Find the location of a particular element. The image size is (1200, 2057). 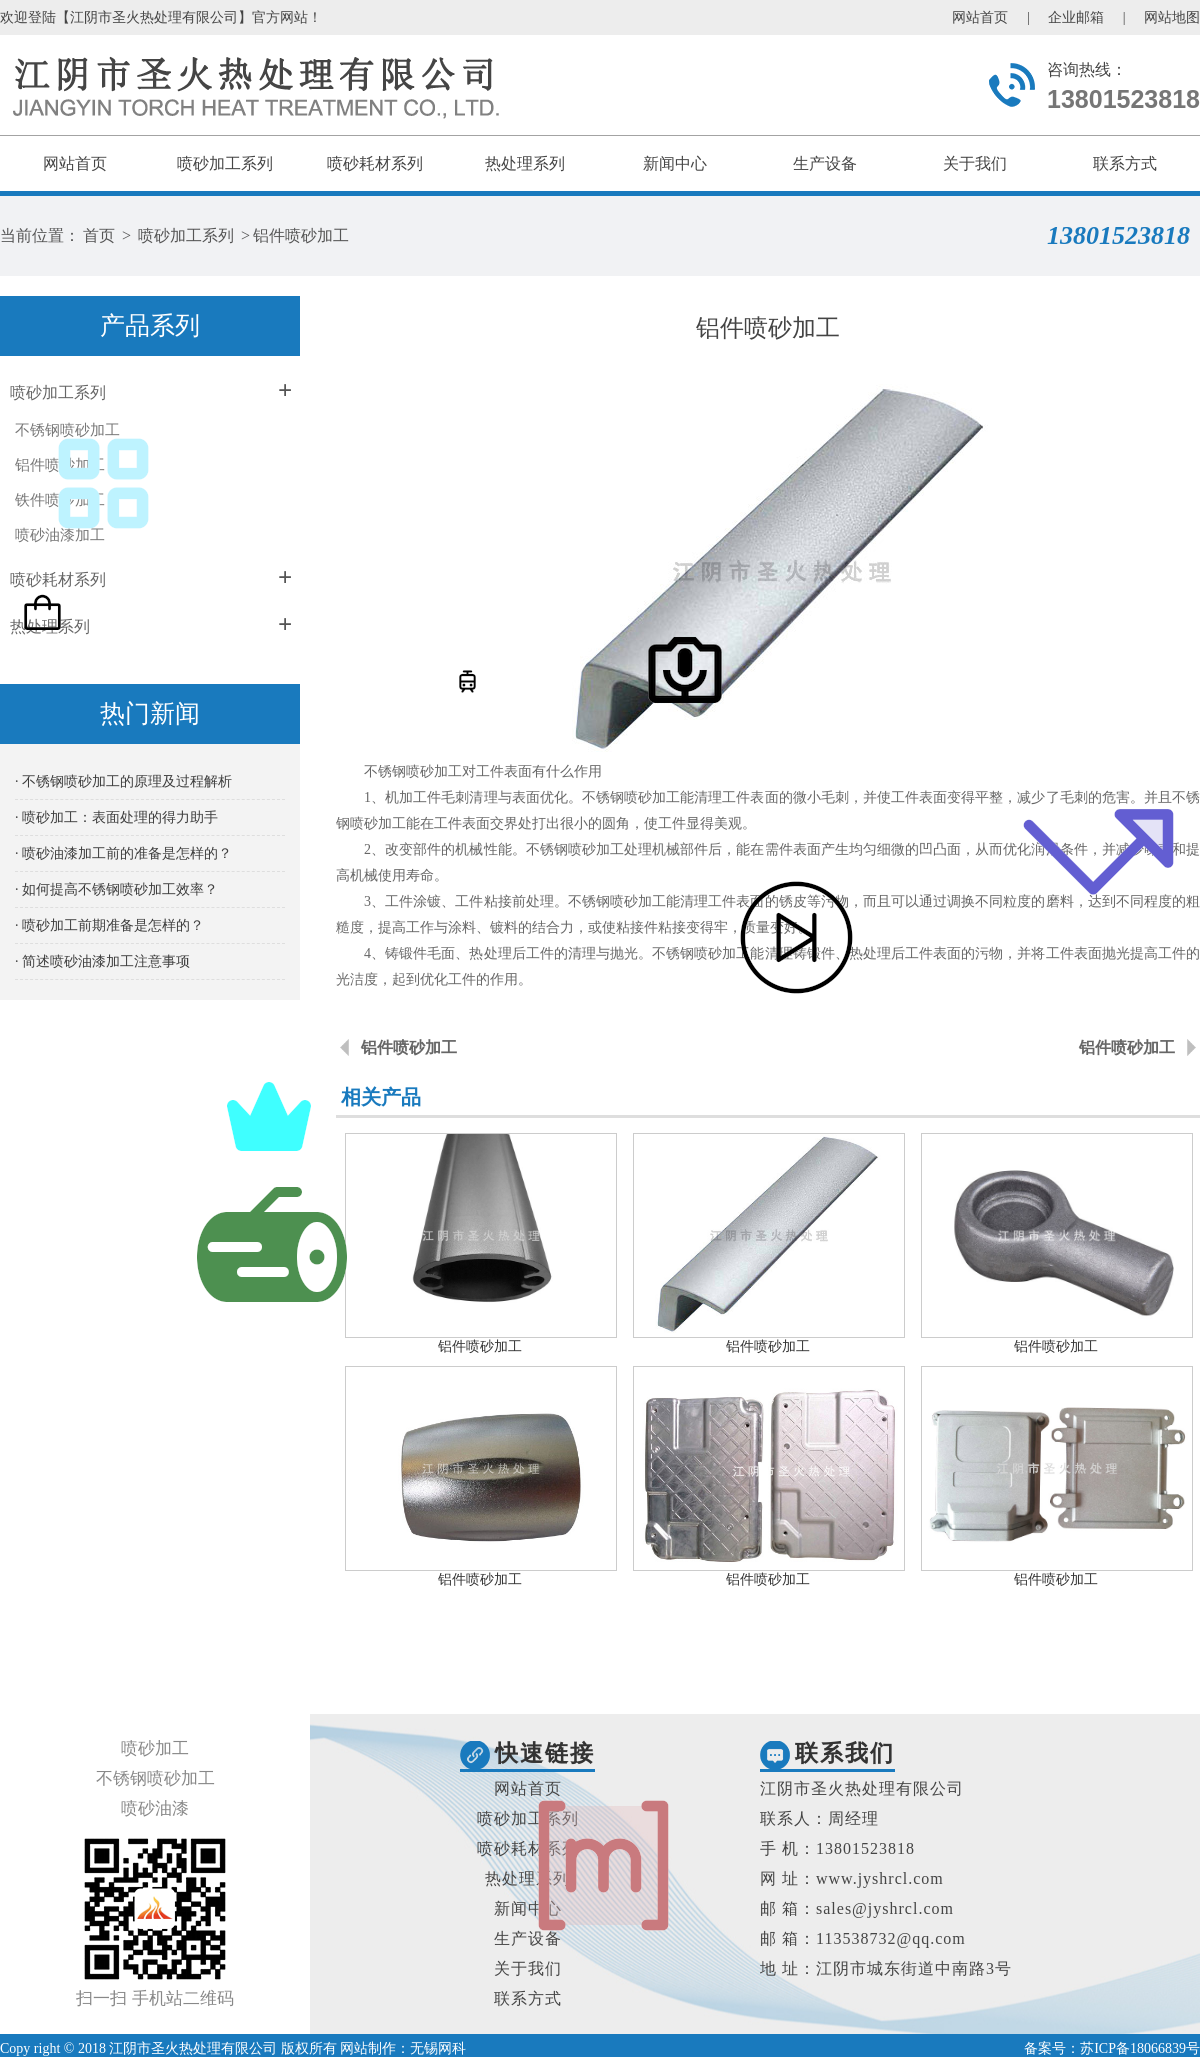

view system logs or activity history is located at coordinates (272, 1252).